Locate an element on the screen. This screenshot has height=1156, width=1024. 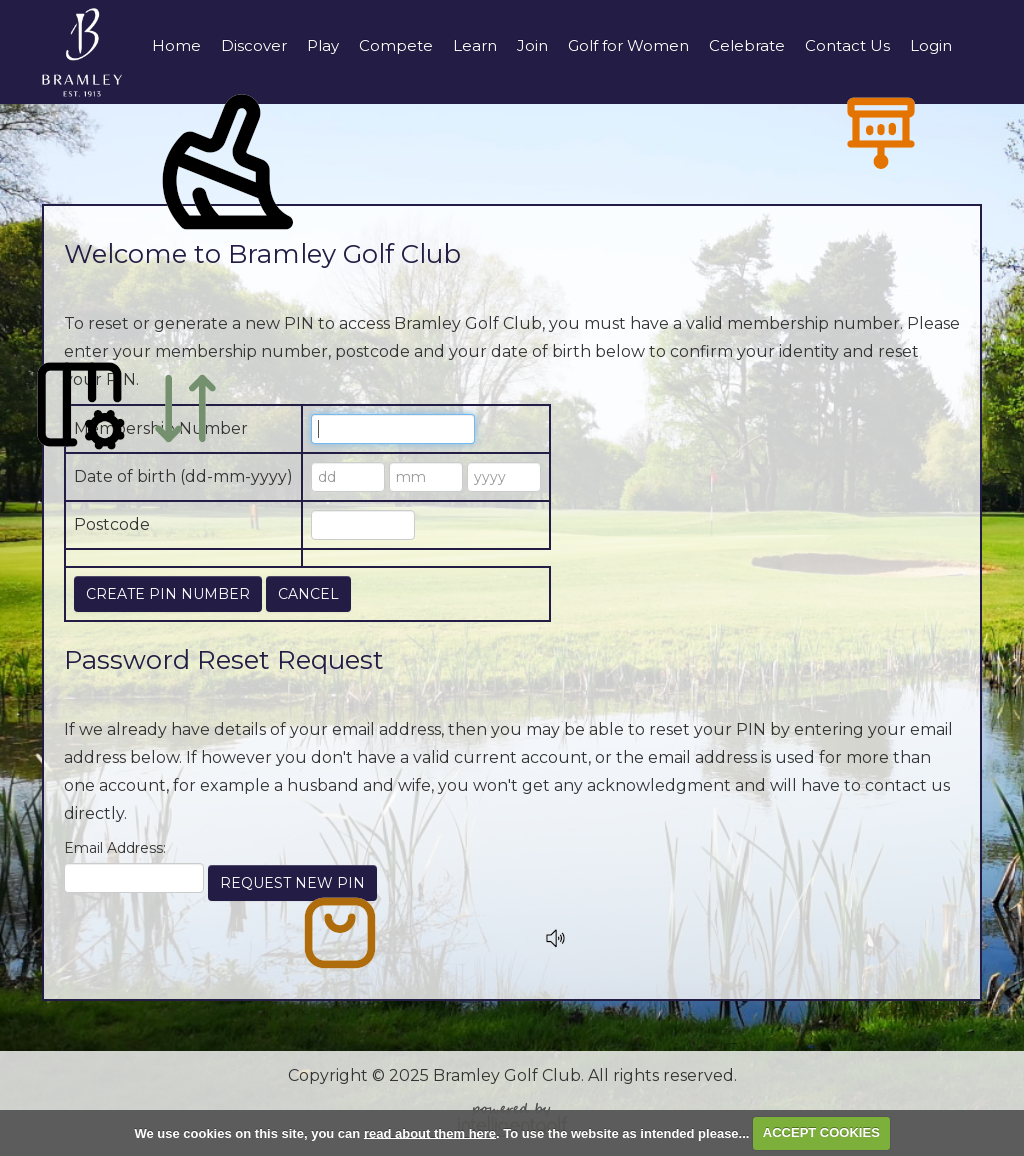
unmute audio or restore sound is located at coordinates (555, 938).